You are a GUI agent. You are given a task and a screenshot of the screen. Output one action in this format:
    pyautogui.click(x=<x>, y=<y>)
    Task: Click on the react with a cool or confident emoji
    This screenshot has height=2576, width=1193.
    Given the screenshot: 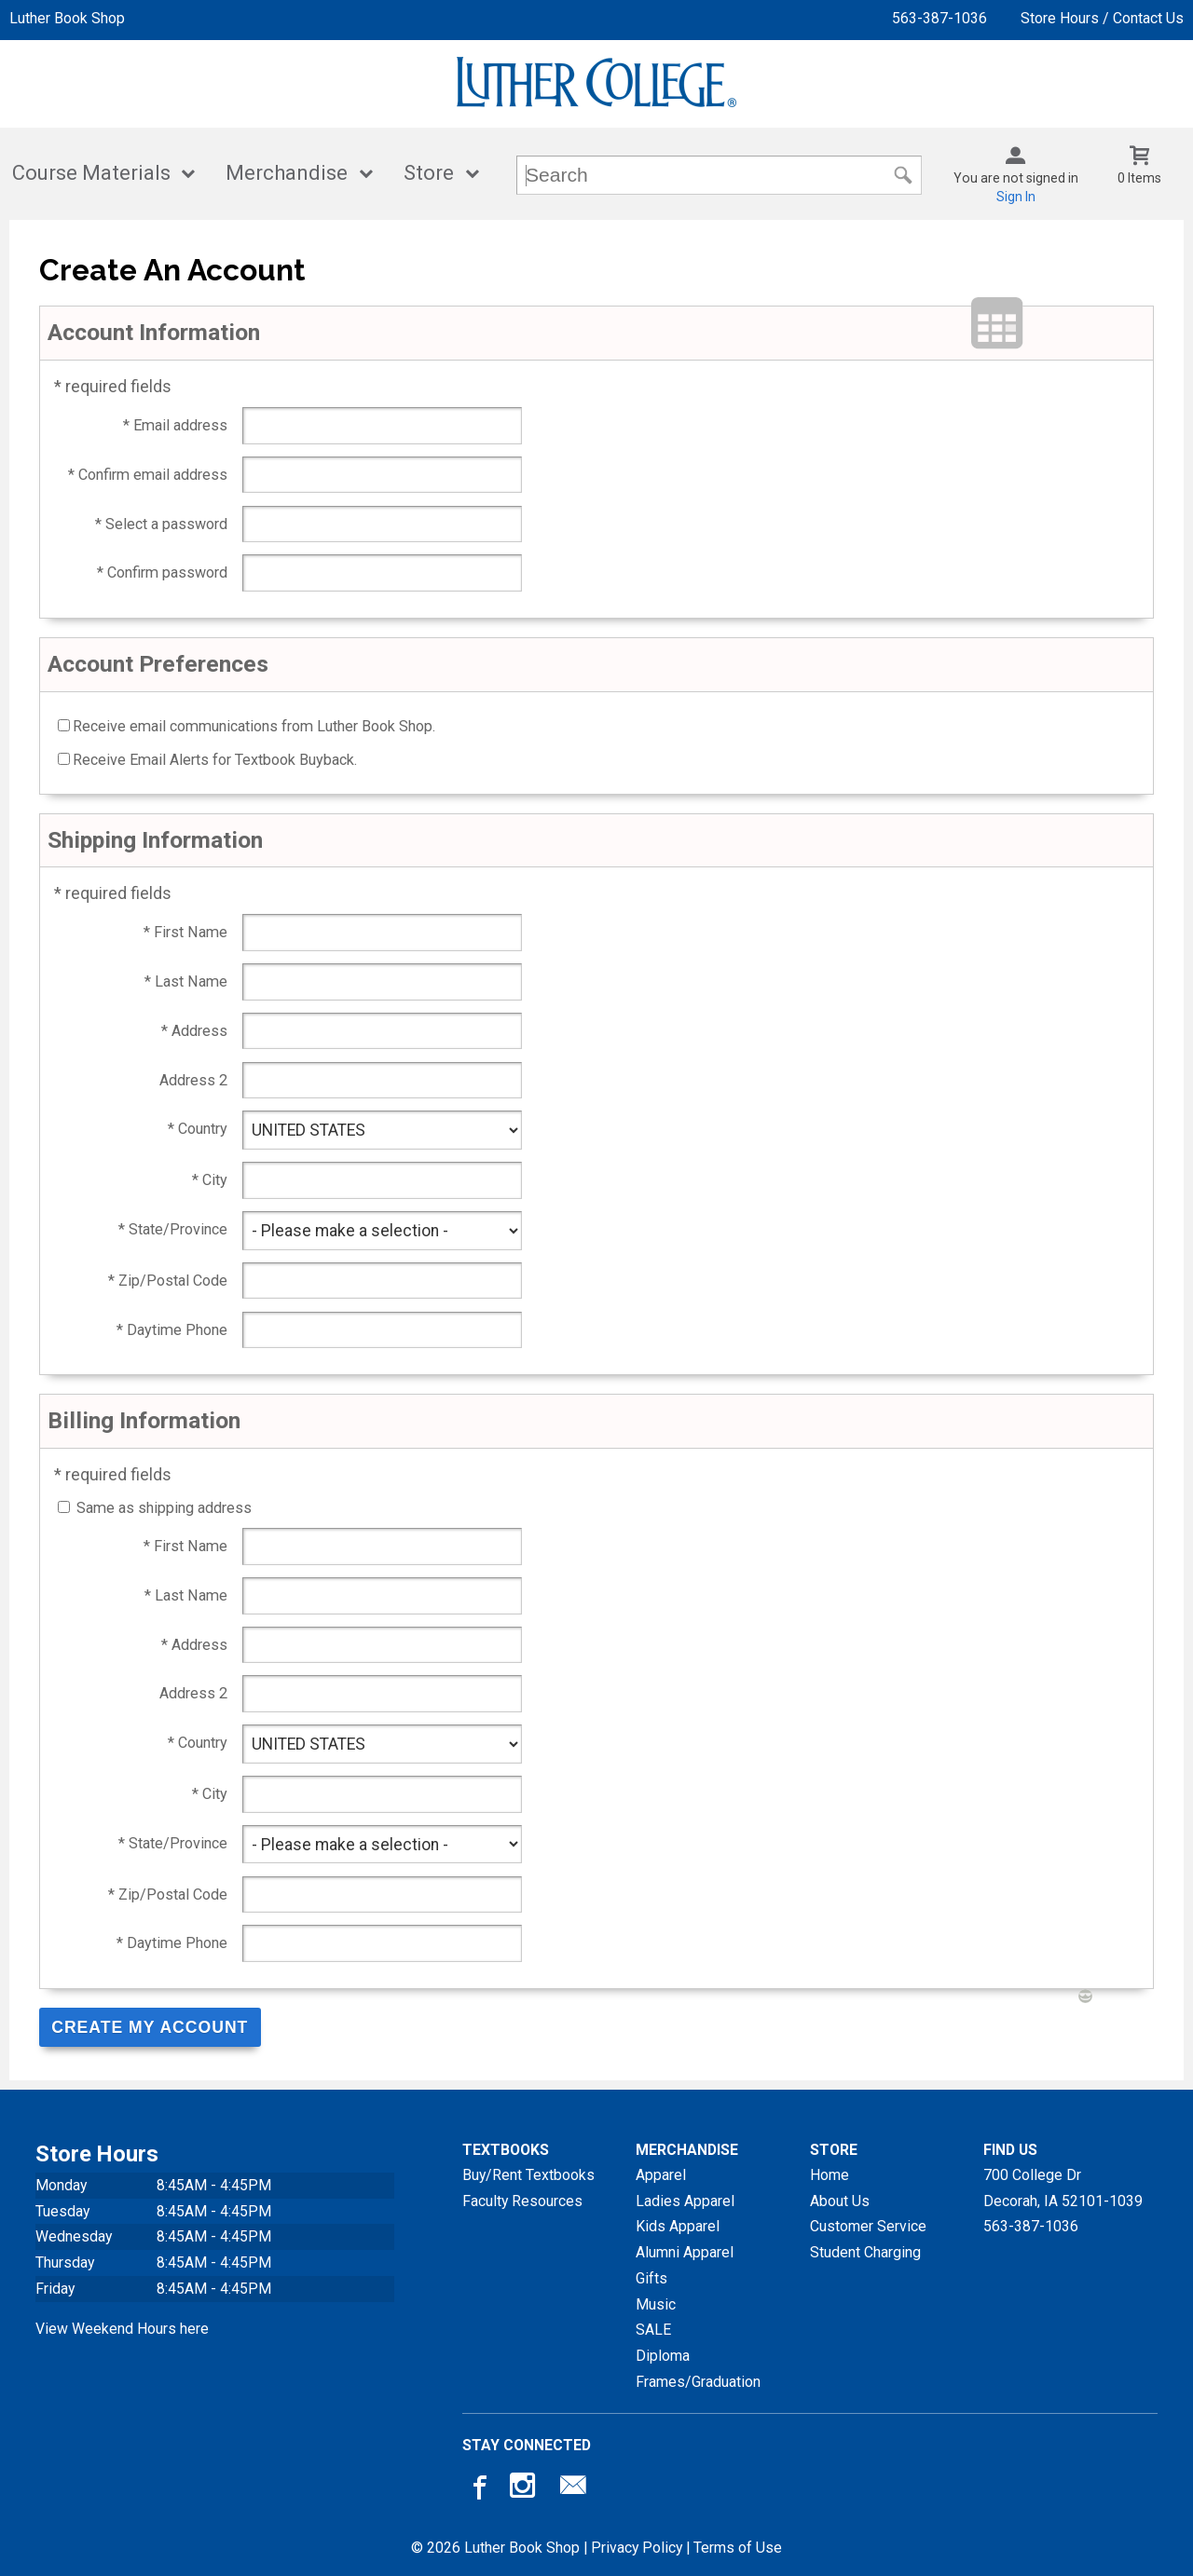 What is the action you would take?
    pyautogui.click(x=1085, y=1996)
    